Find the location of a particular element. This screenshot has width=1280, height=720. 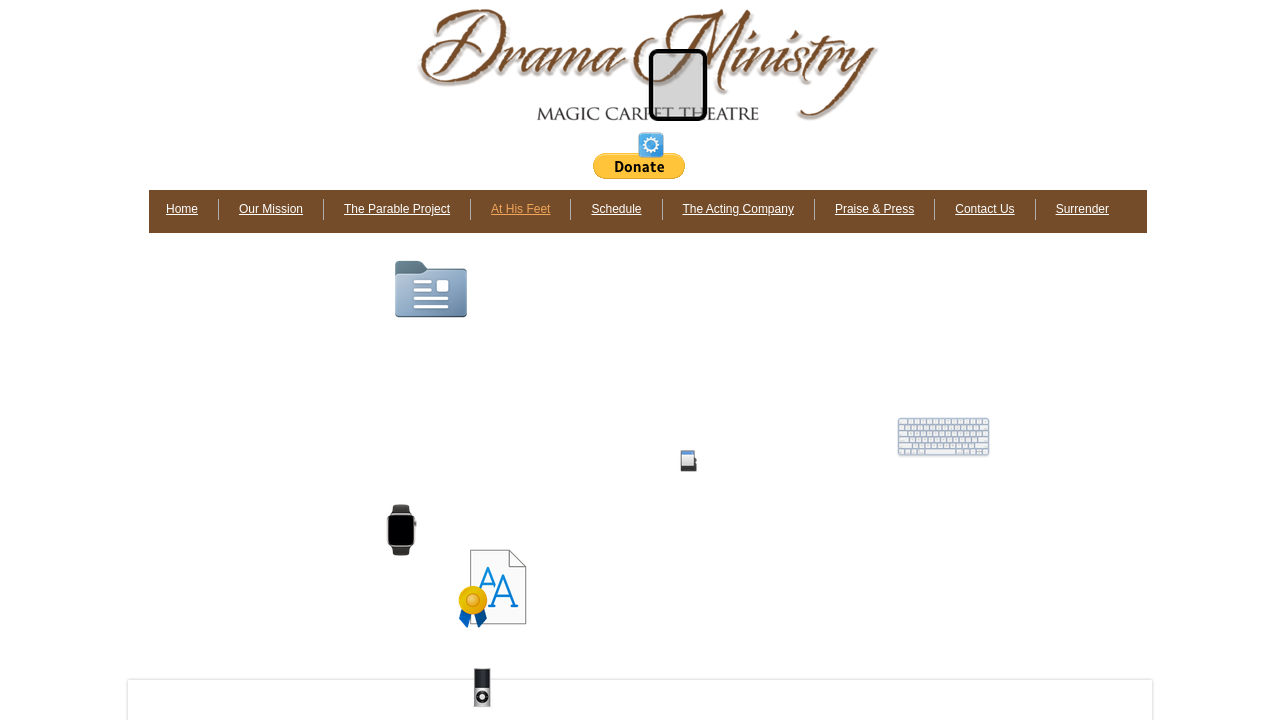

a certified or premium font file is located at coordinates (498, 587).